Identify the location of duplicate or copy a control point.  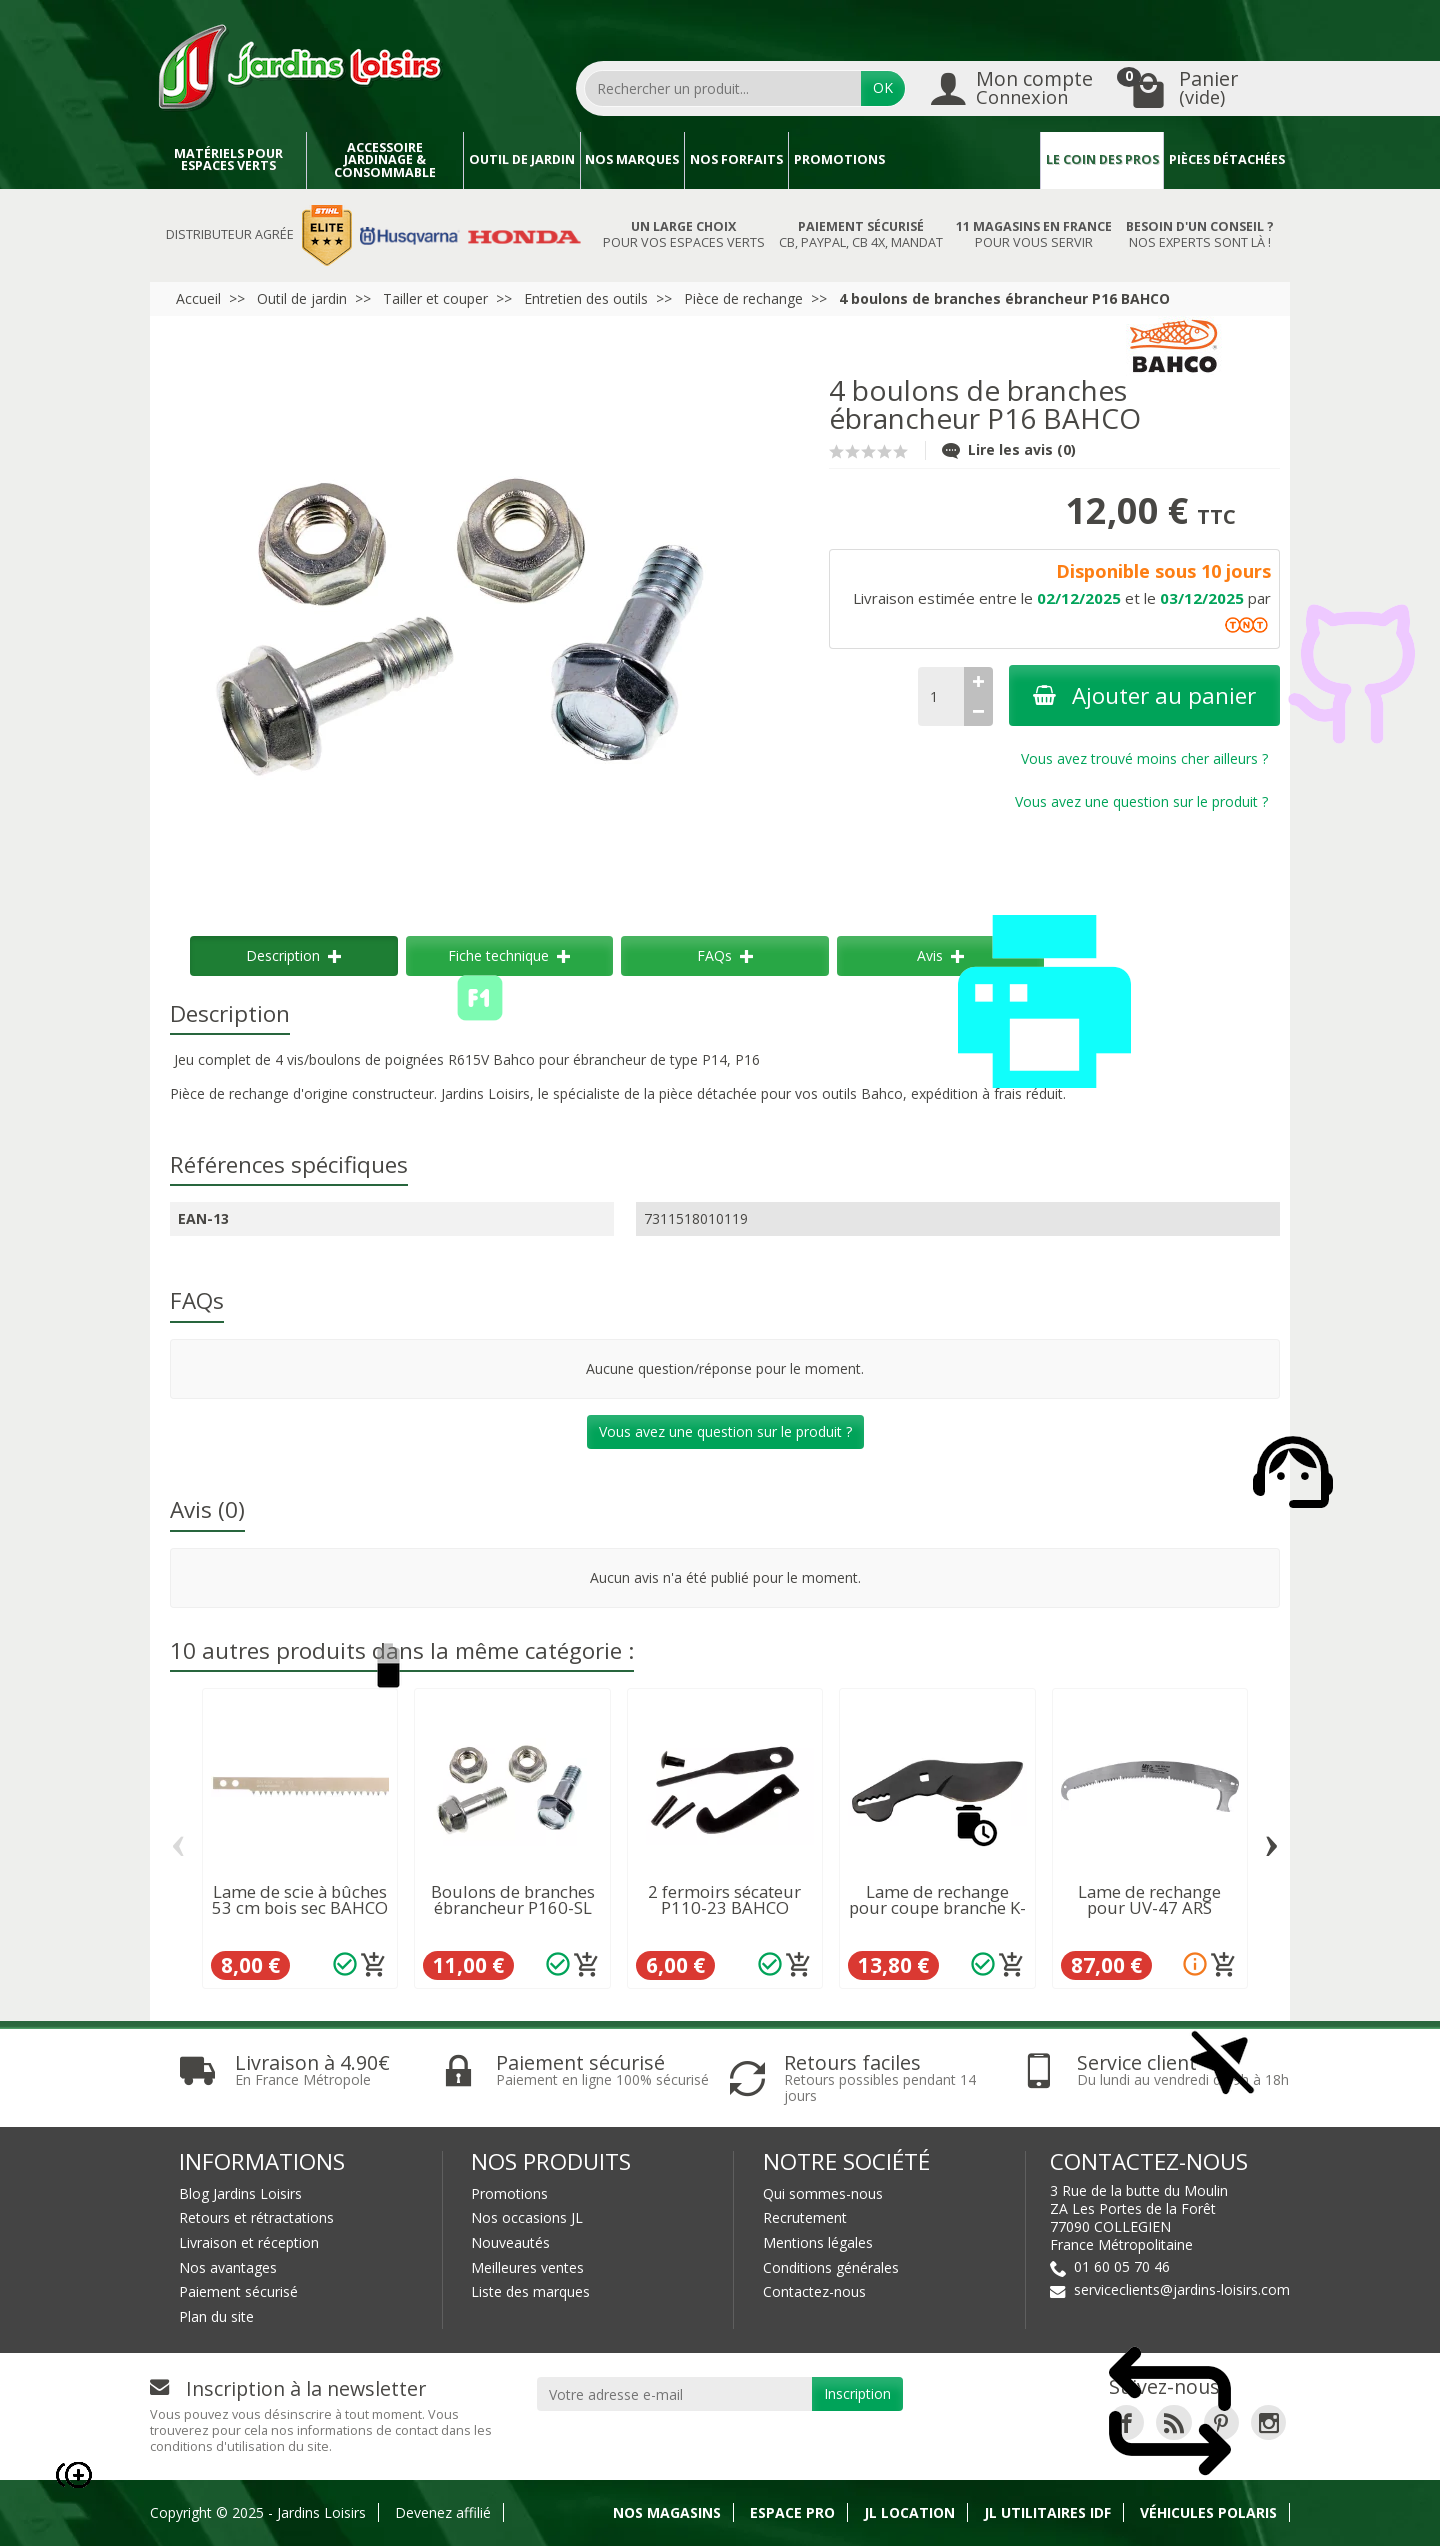
(74, 2475).